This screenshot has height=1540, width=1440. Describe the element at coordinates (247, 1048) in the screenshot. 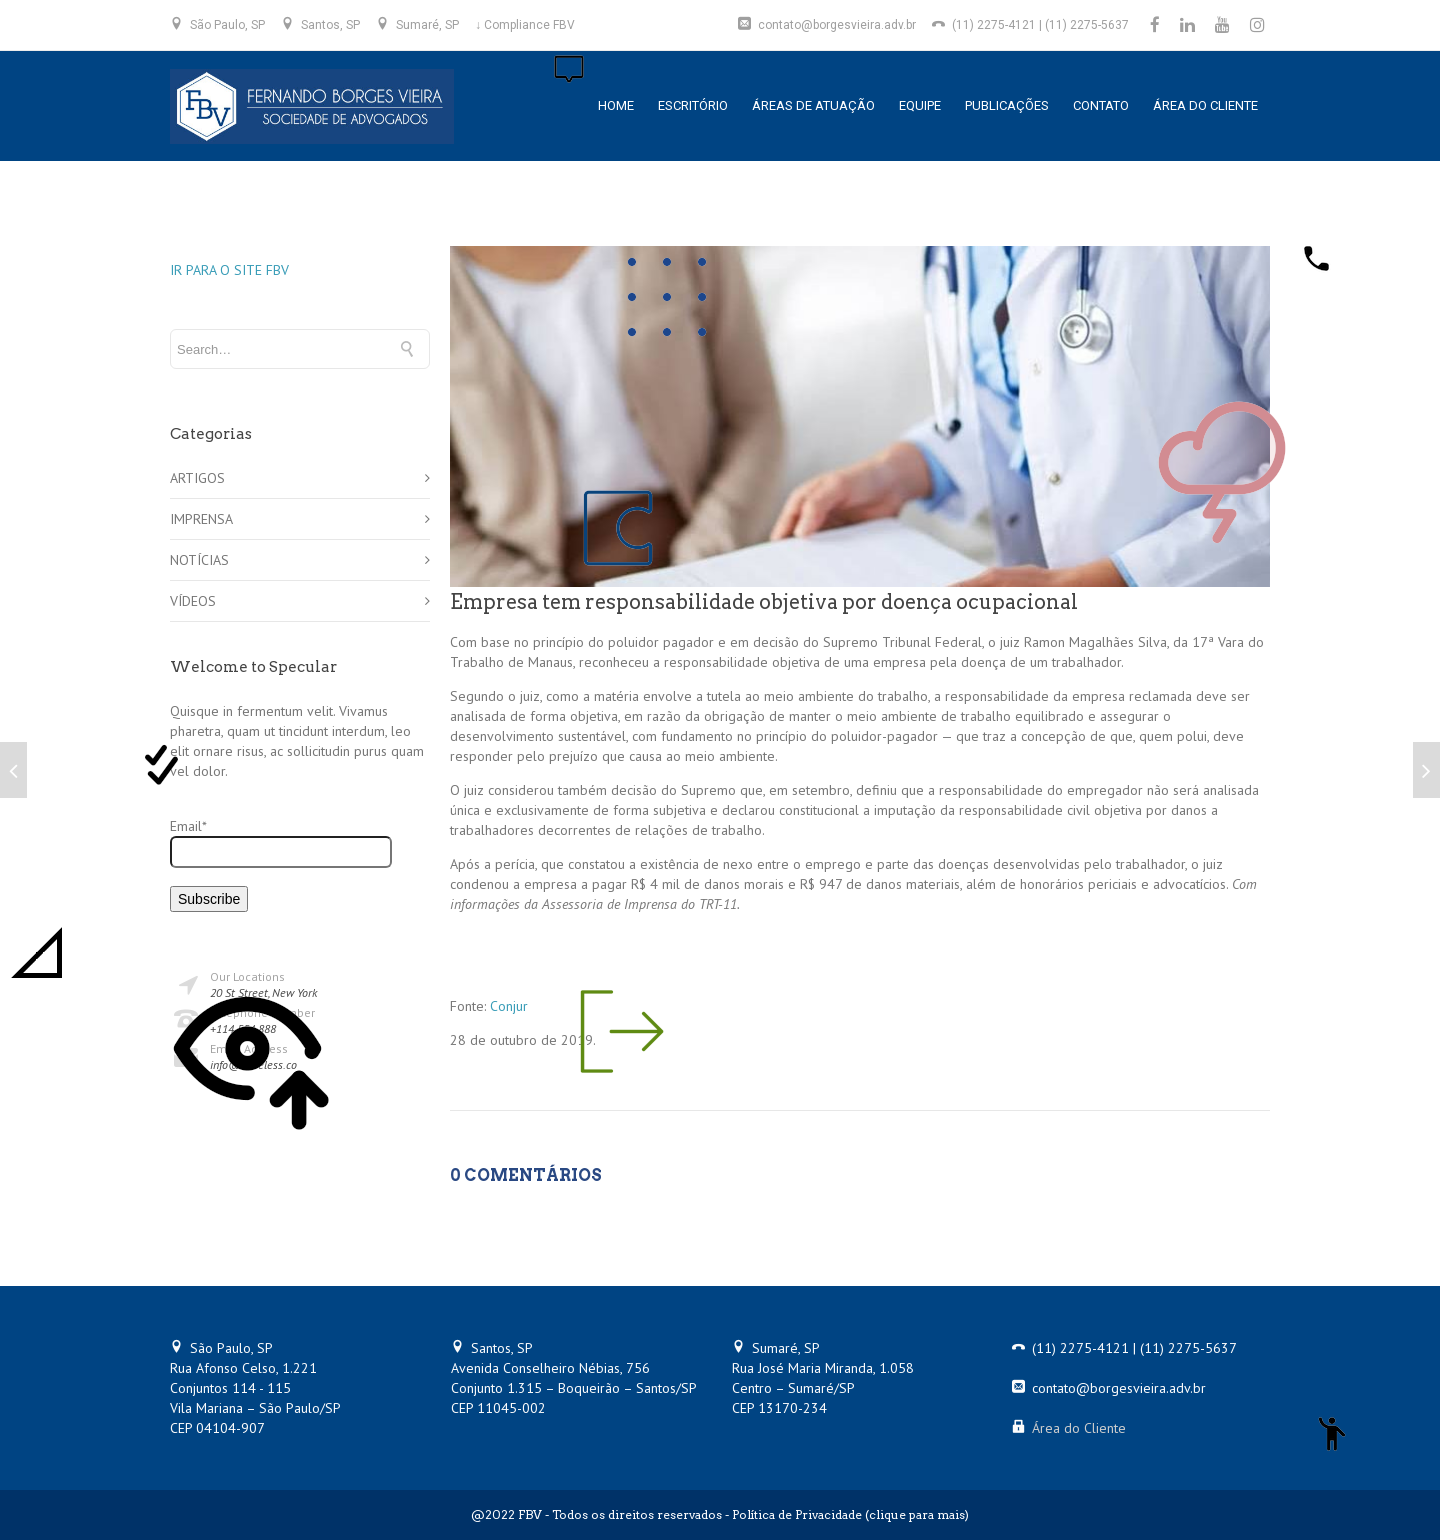

I see `increase visibility or show more details` at that location.